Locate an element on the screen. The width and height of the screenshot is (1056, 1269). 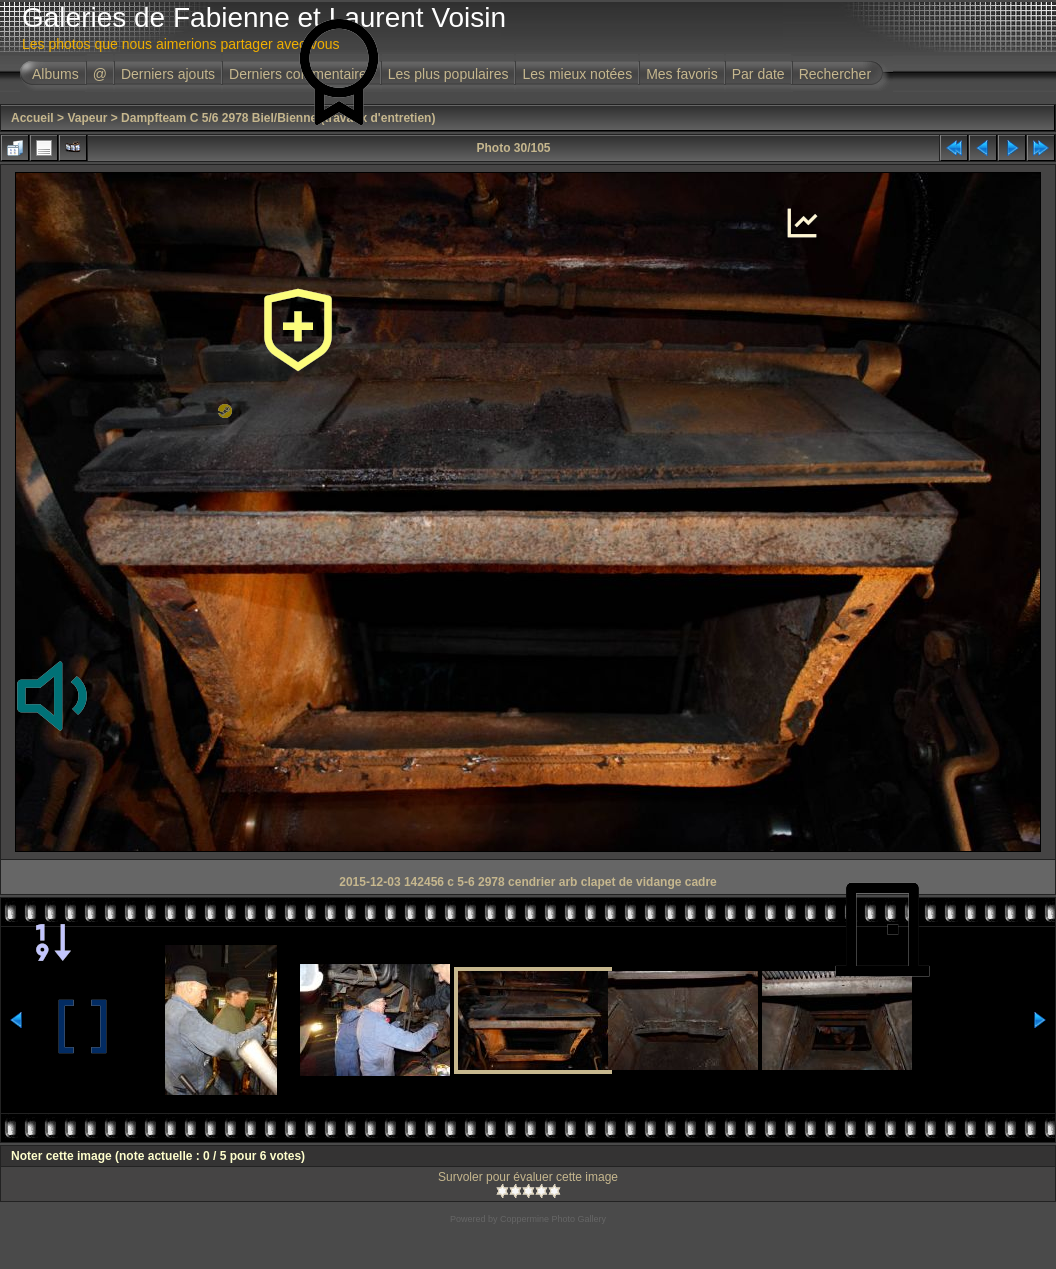
add security protection or shield is located at coordinates (298, 330).